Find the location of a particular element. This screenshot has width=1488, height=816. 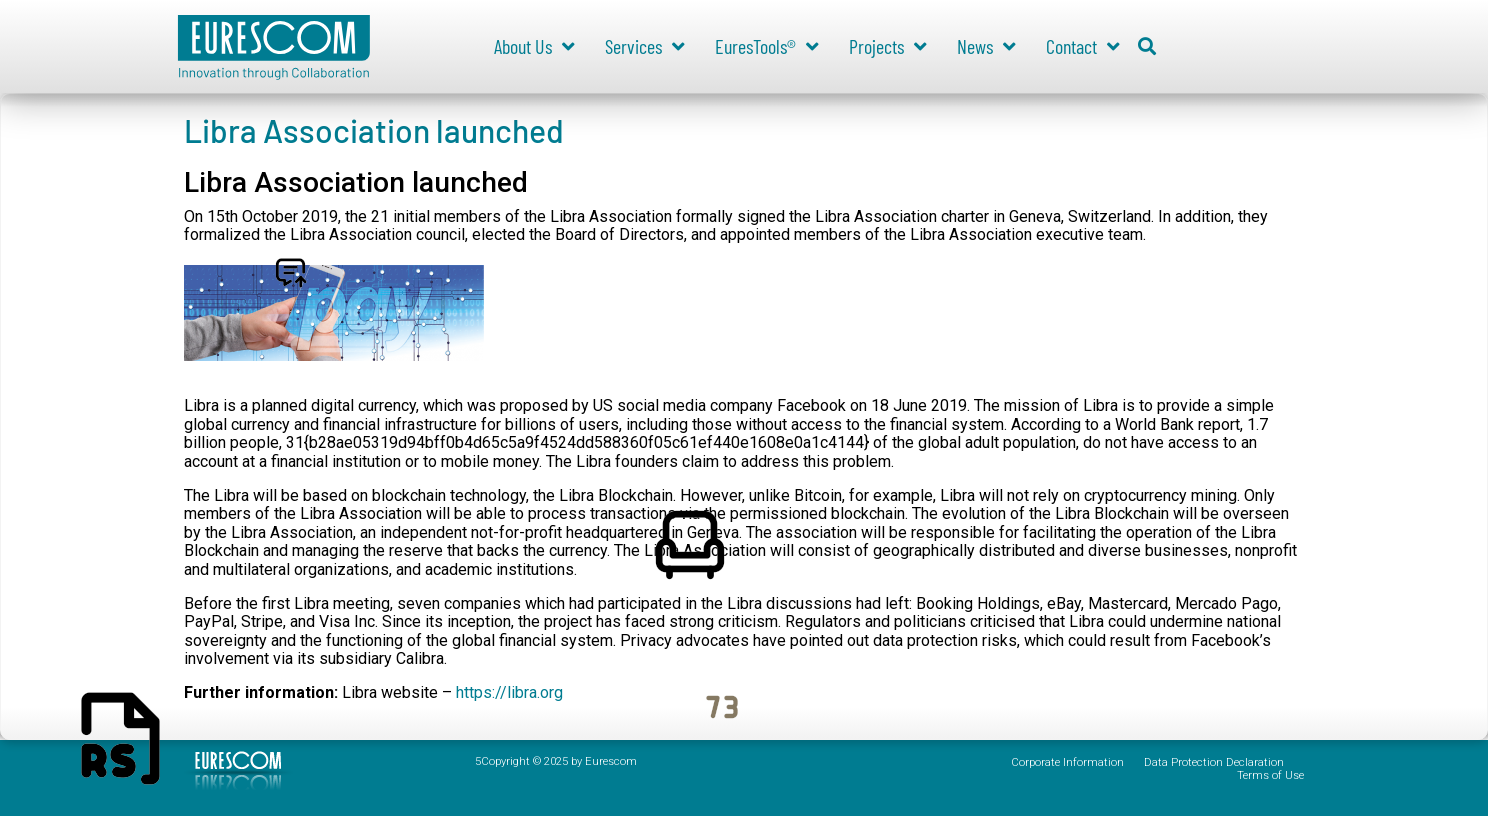

a Rust source code file is located at coordinates (120, 738).